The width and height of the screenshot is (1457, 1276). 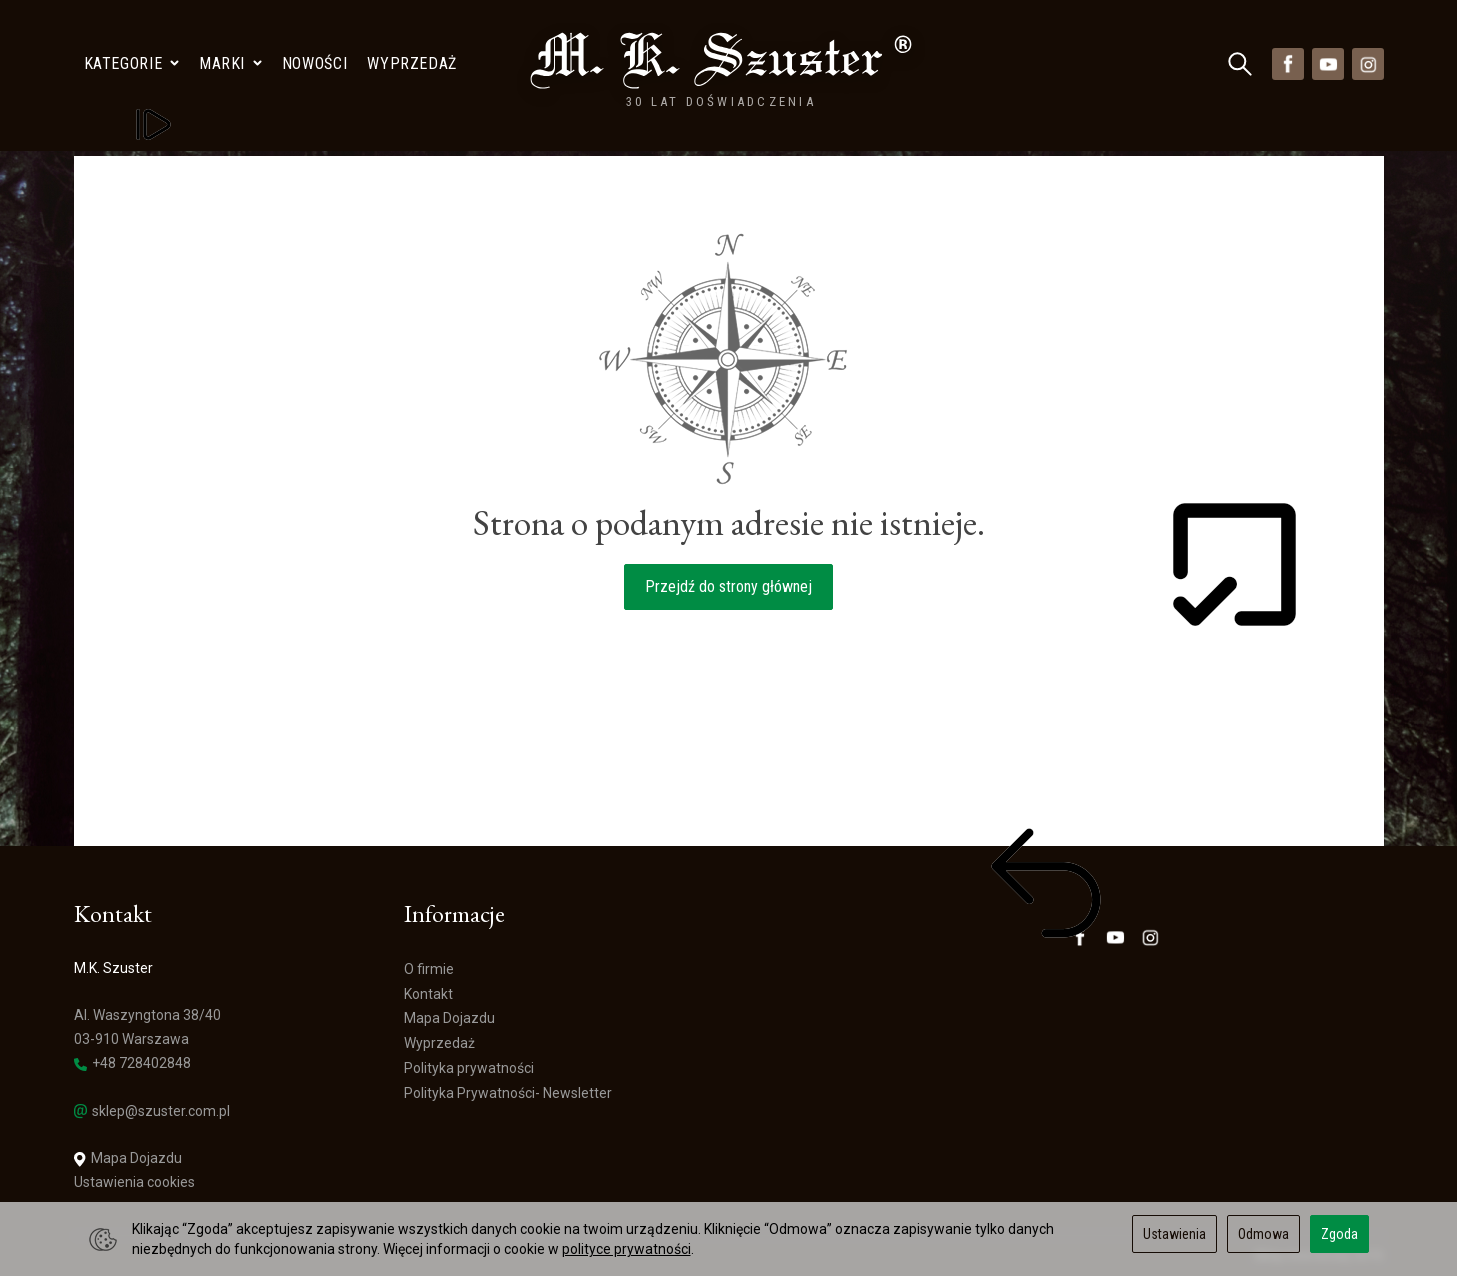 I want to click on skip to the next track, so click(x=153, y=124).